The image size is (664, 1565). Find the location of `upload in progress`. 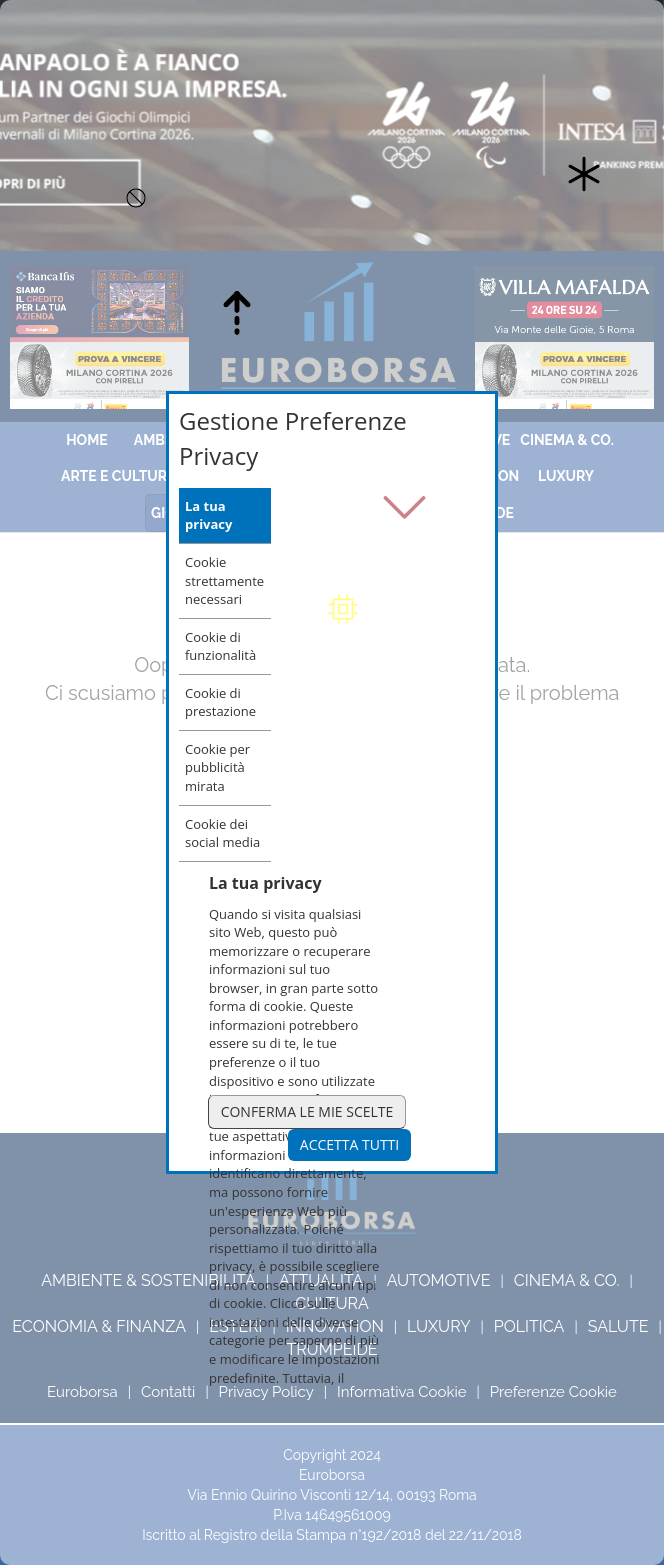

upload in progress is located at coordinates (237, 313).